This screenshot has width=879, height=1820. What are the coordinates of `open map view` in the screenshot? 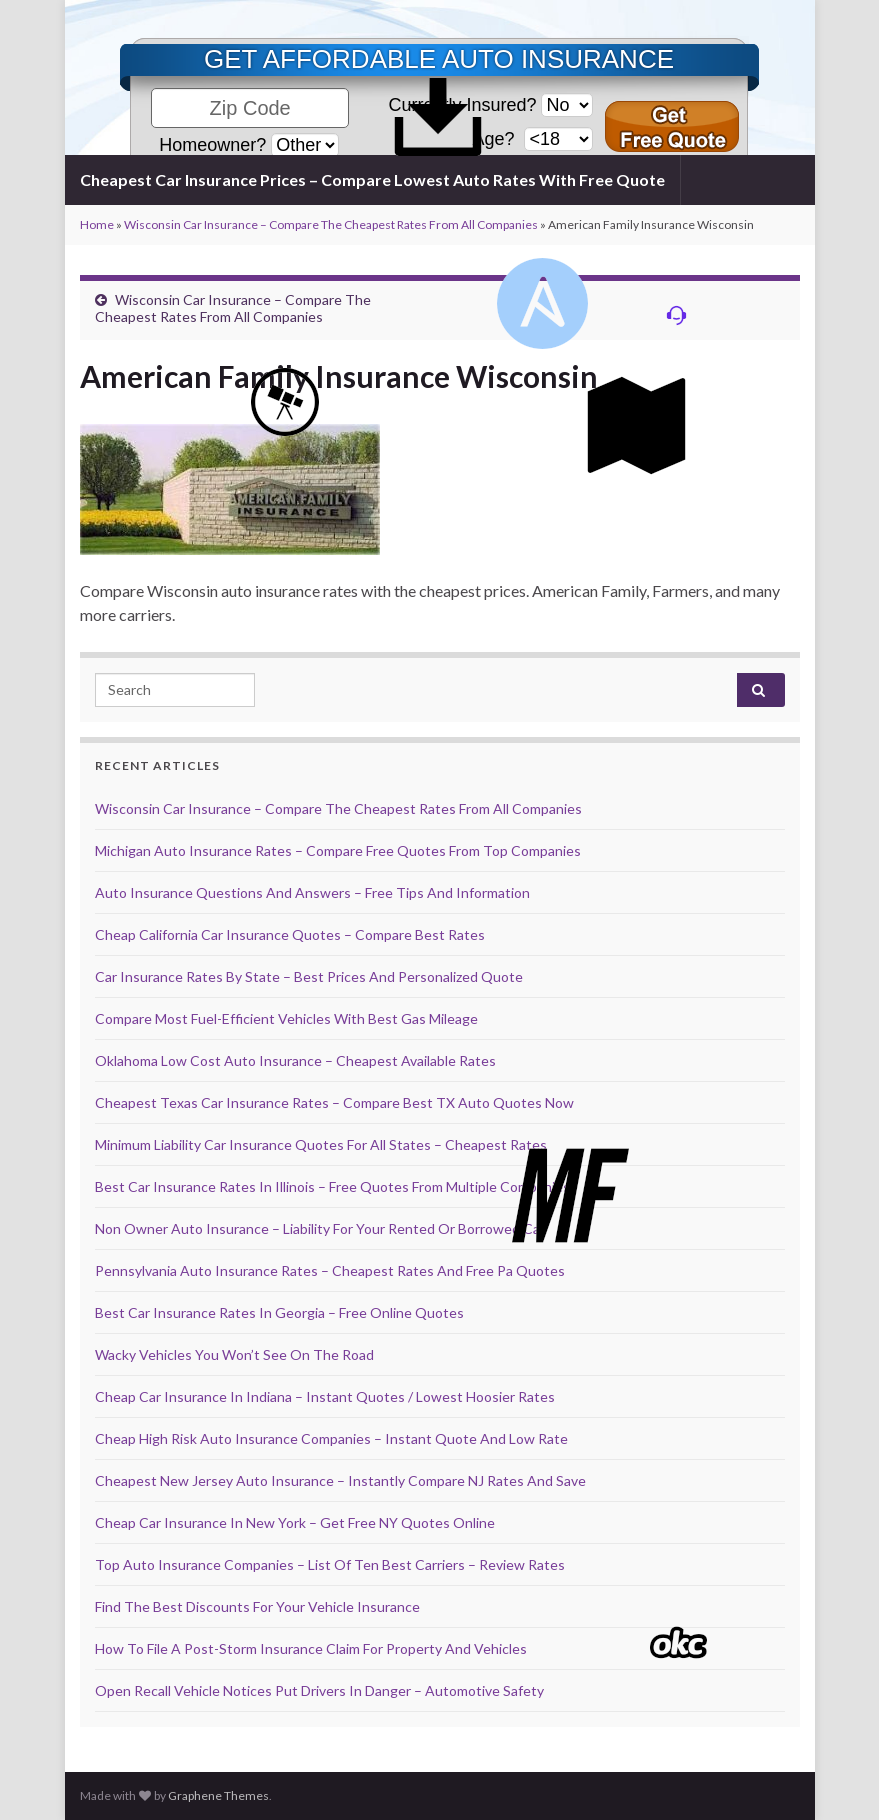 It's located at (636, 425).